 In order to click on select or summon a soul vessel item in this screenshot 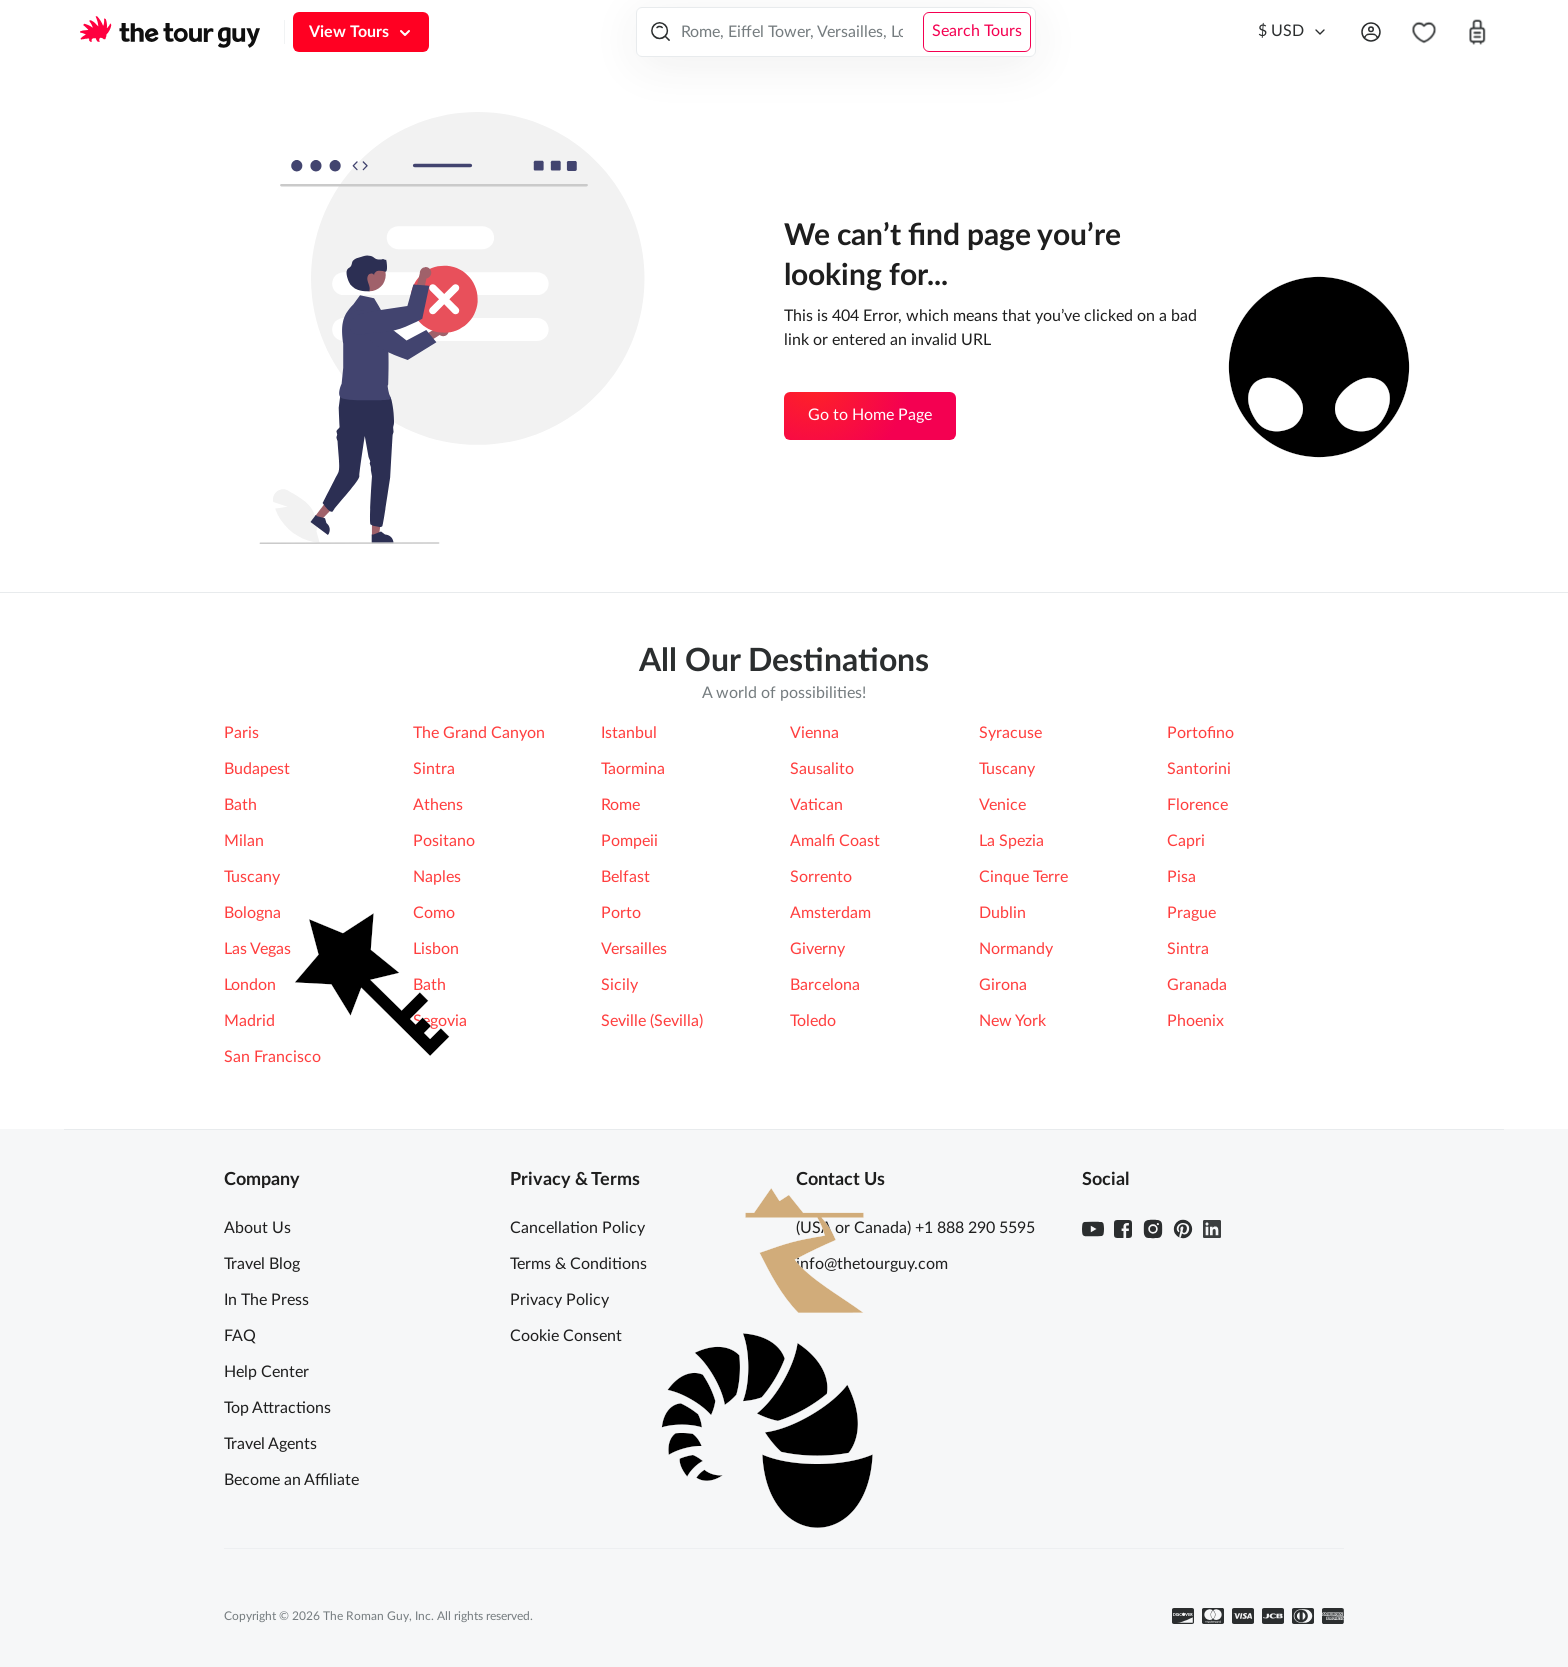, I will do `click(1319, 367)`.